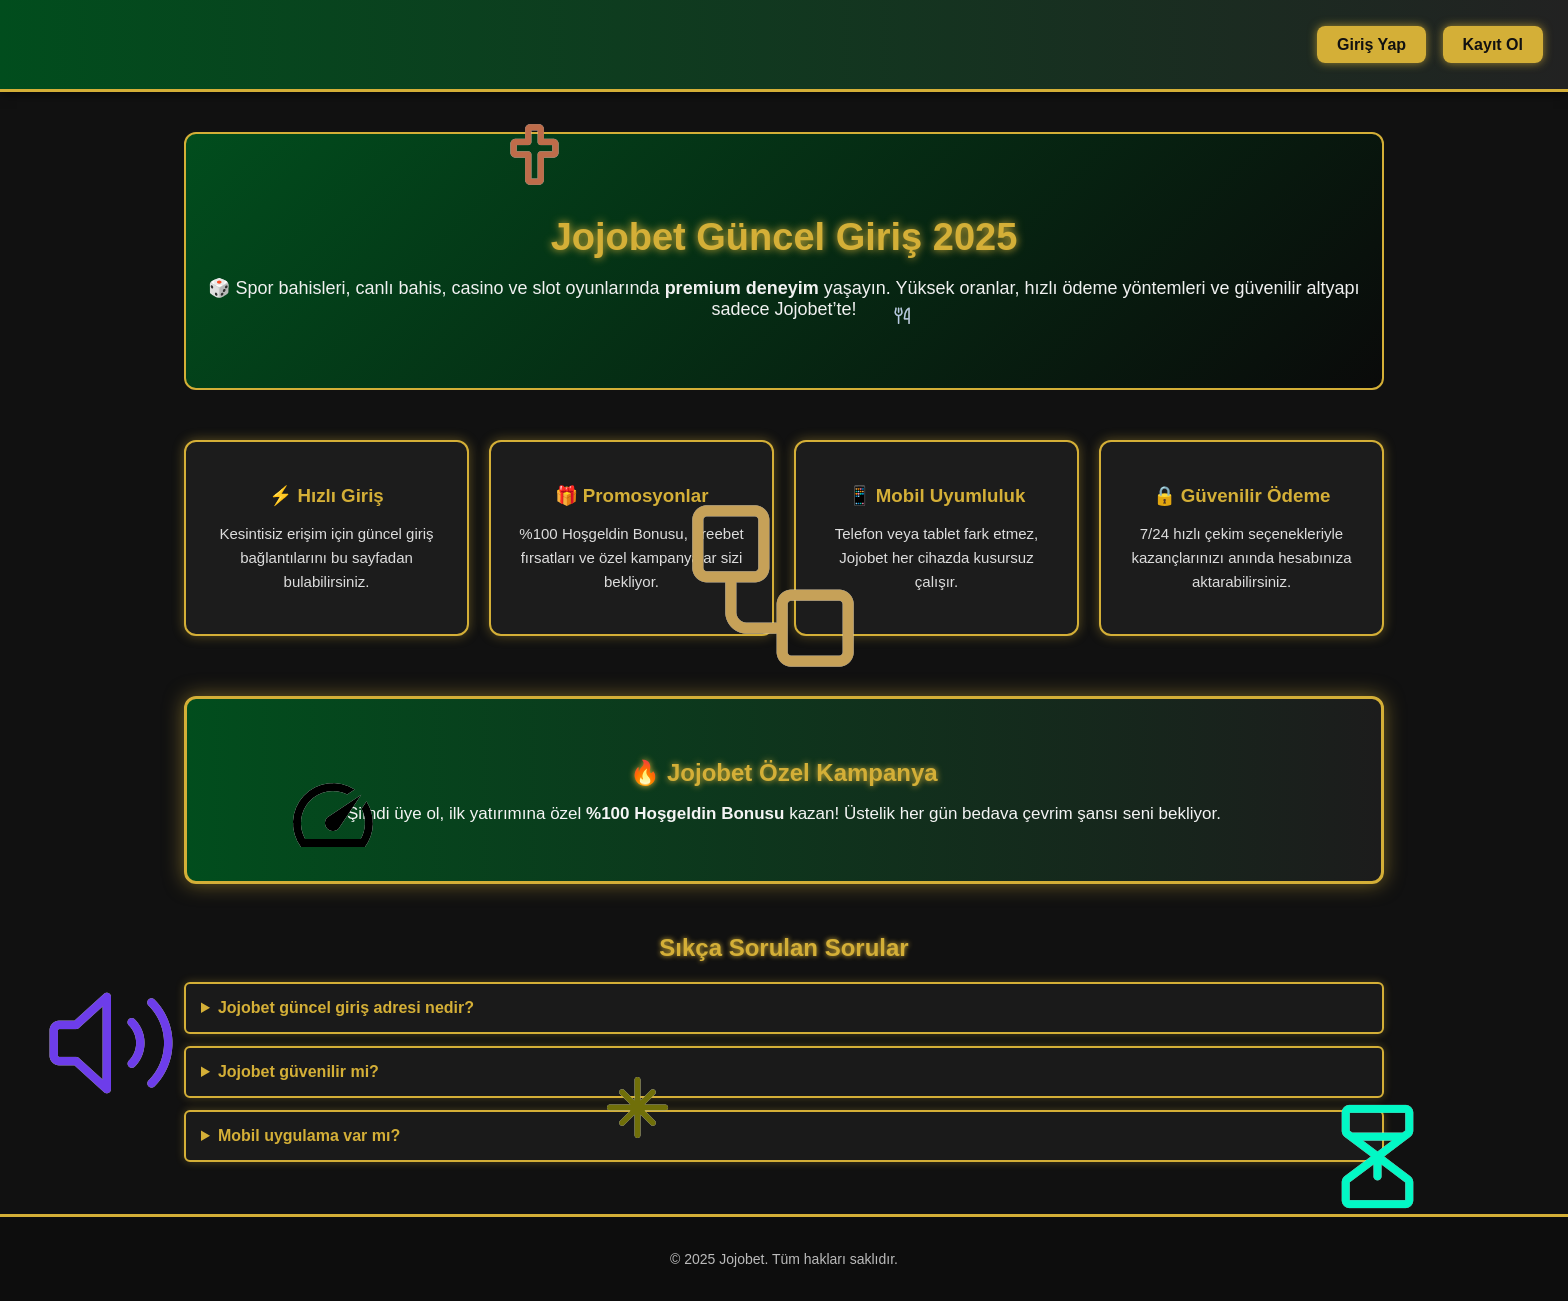 This screenshot has height=1301, width=1568. Describe the element at coordinates (773, 586) in the screenshot. I see `view or manage automated workflows` at that location.